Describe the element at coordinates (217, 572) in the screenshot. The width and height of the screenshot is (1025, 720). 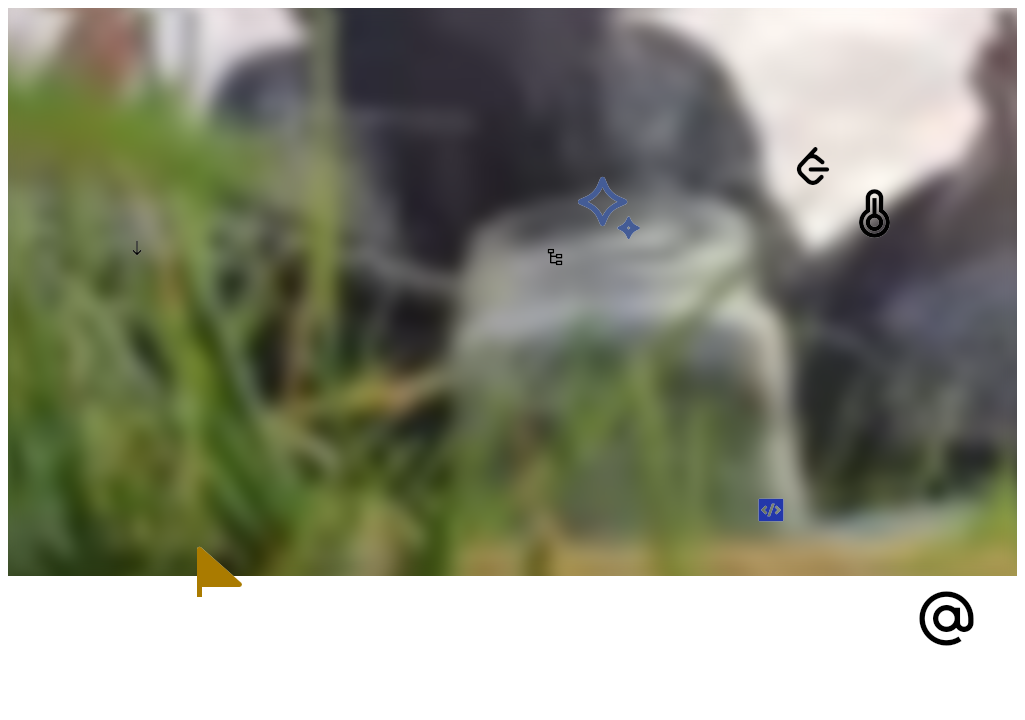
I see `flag an item for review or attention` at that location.